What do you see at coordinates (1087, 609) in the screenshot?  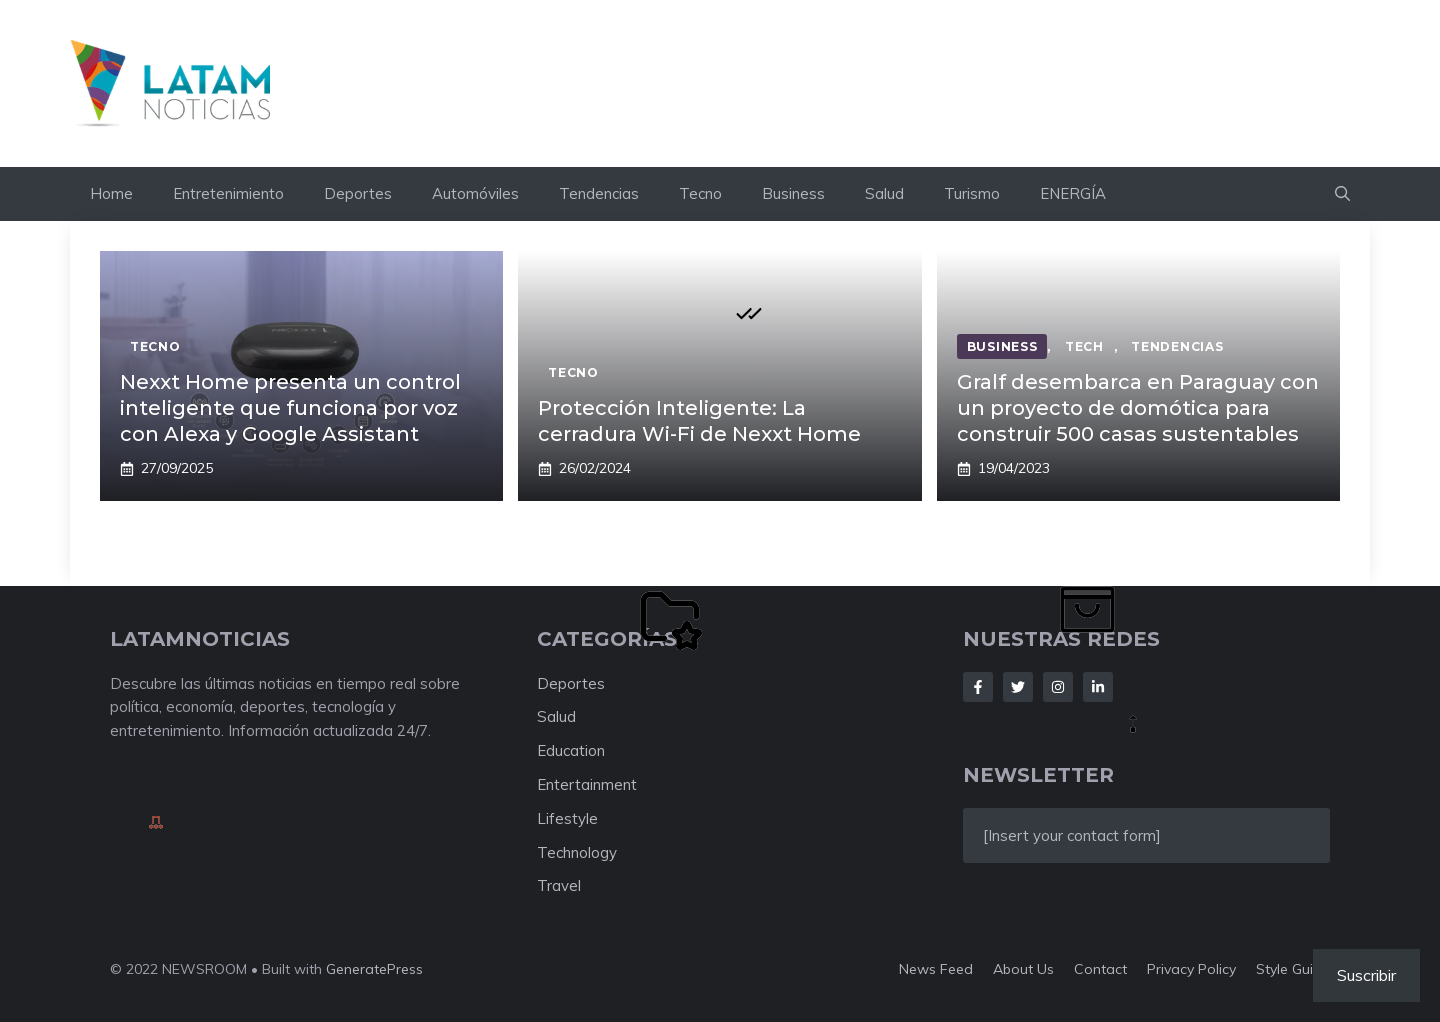 I see `view your shopping bag` at bounding box center [1087, 609].